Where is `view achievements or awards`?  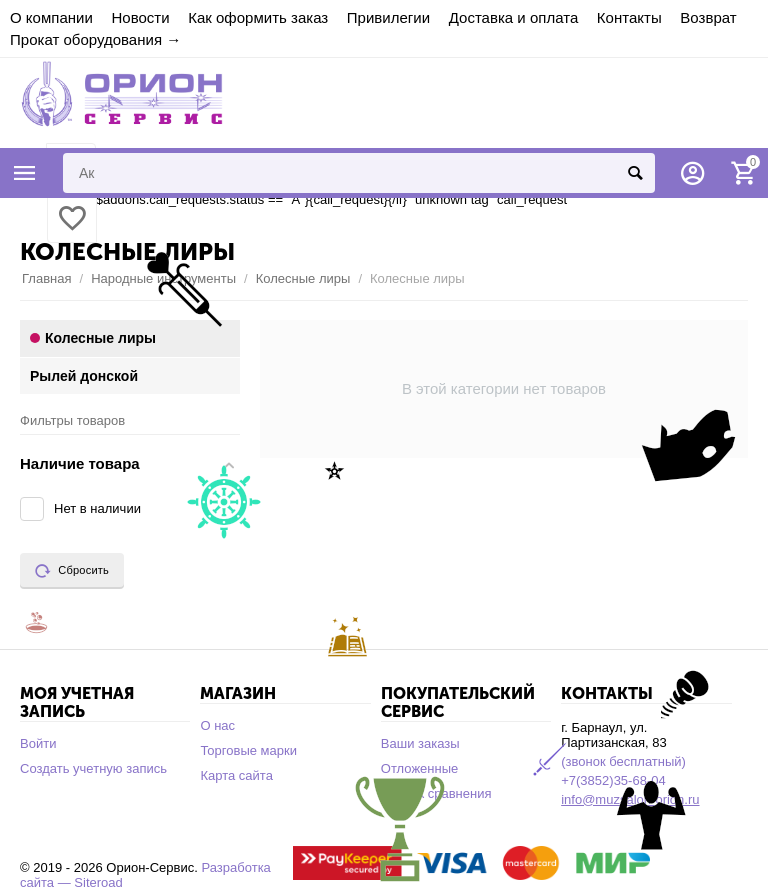
view achievements or awards is located at coordinates (400, 829).